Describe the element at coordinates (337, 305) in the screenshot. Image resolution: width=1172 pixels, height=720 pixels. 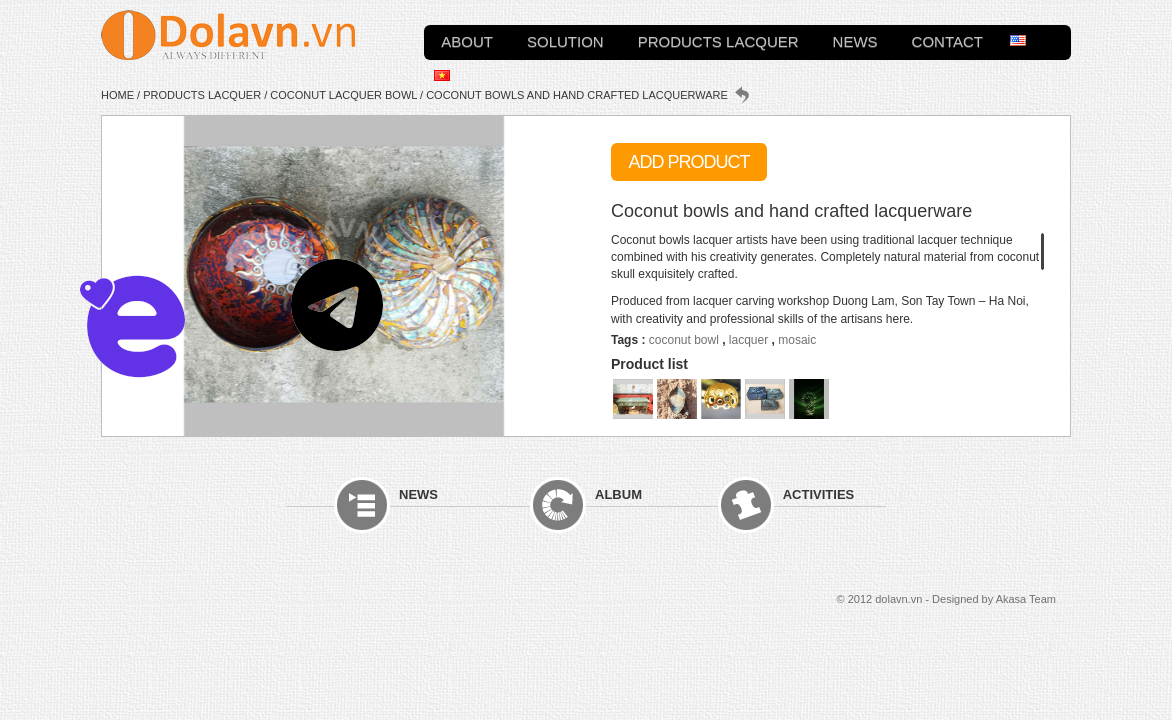
I see `open Telegram messaging app` at that location.